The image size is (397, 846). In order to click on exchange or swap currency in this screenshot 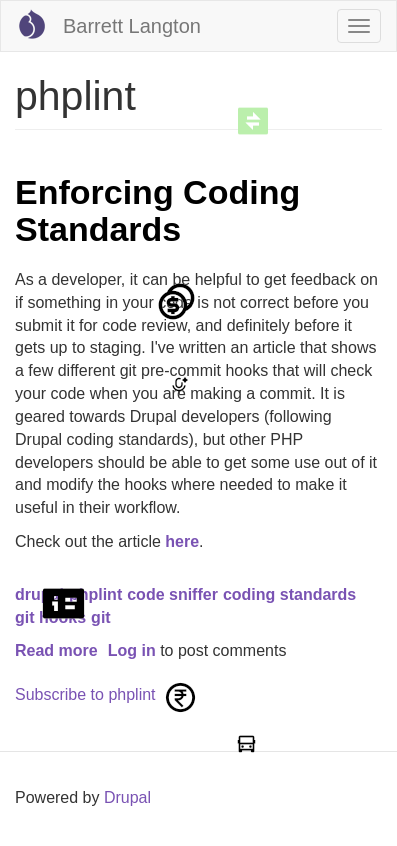, I will do `click(253, 121)`.